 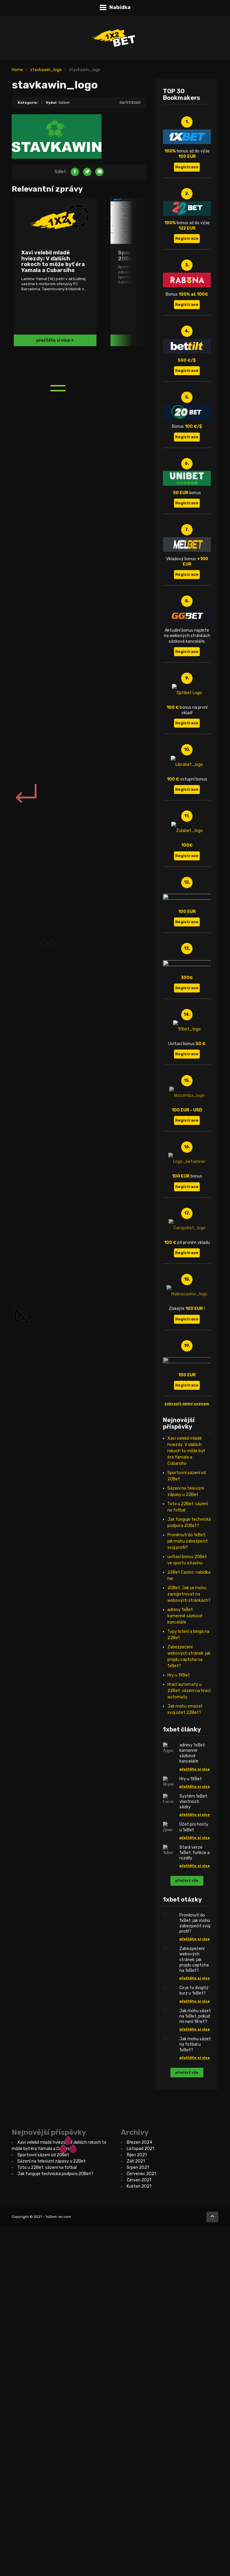 I want to click on mark task as complete, so click(x=77, y=216).